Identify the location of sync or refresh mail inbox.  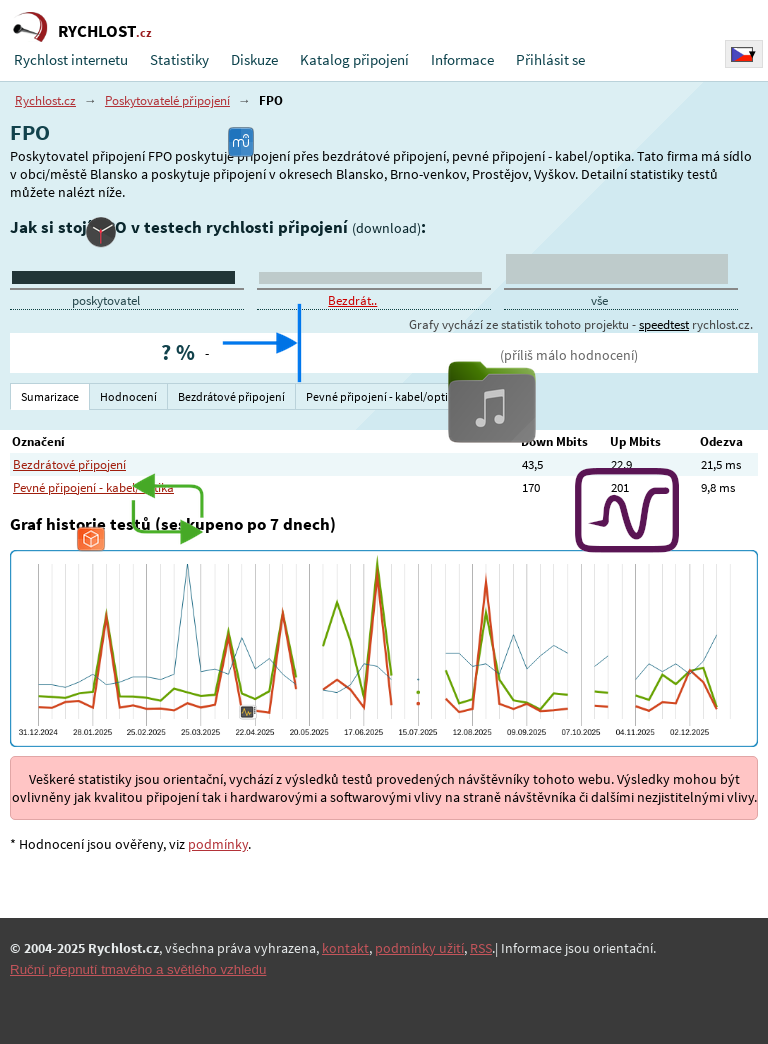
(168, 508).